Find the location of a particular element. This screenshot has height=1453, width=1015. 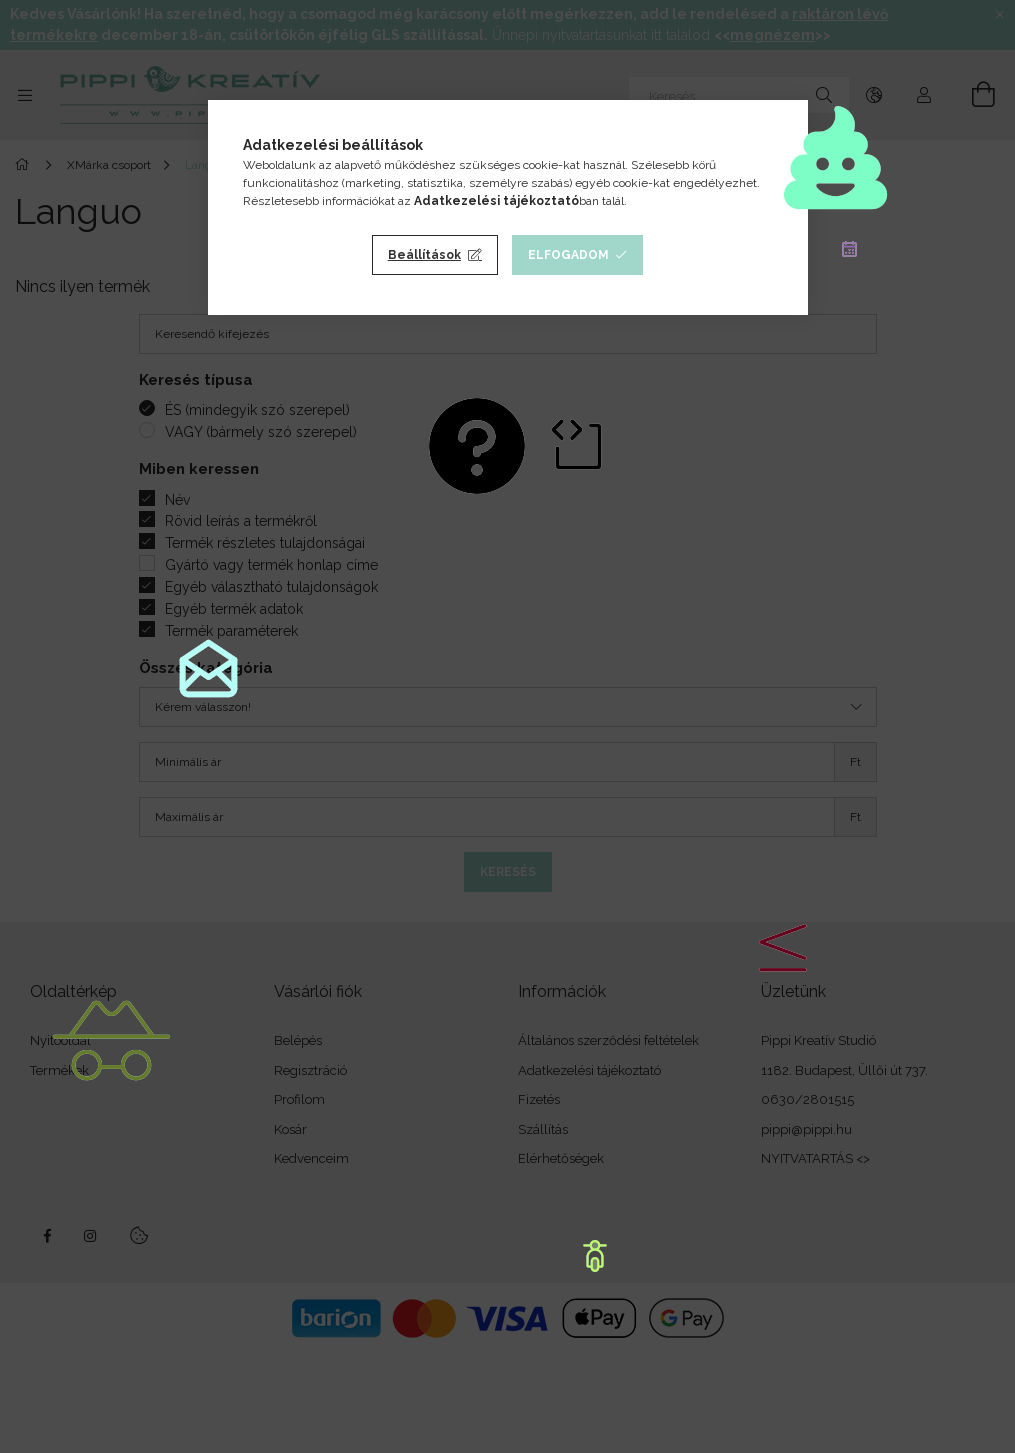

enable incognito or private browsing mode is located at coordinates (111, 1040).